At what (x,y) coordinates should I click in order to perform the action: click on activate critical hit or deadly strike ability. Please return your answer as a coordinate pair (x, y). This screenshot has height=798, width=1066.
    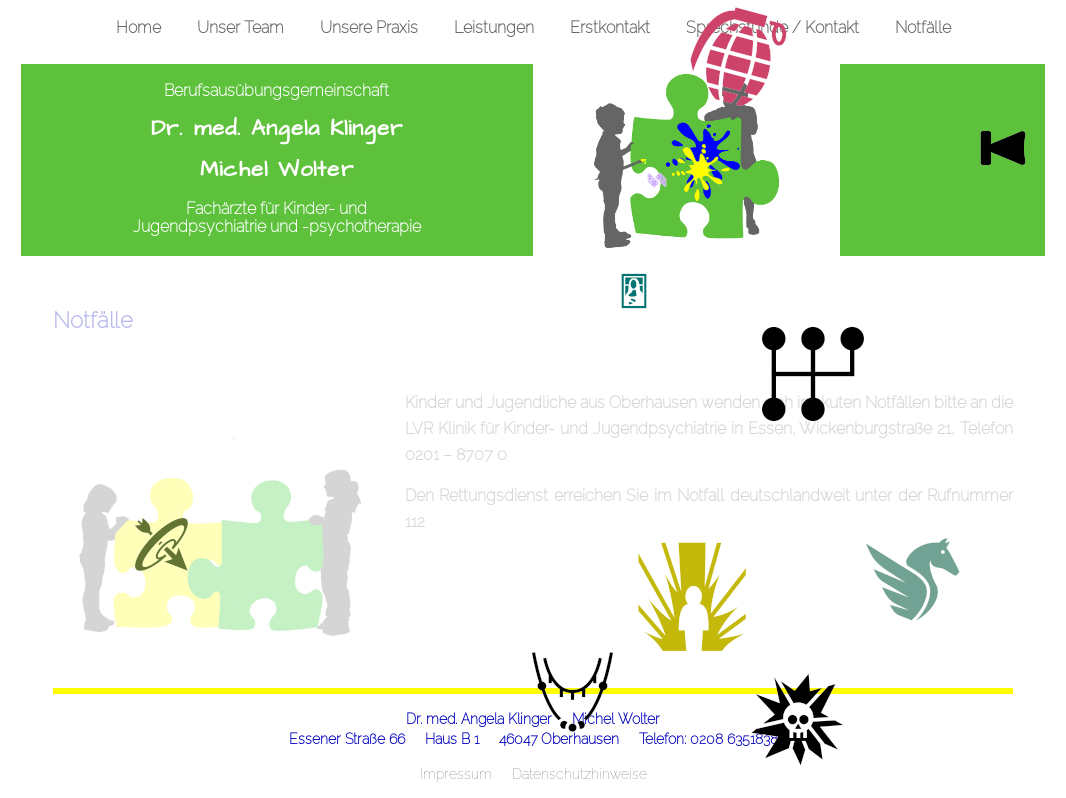
    Looking at the image, I should click on (692, 597).